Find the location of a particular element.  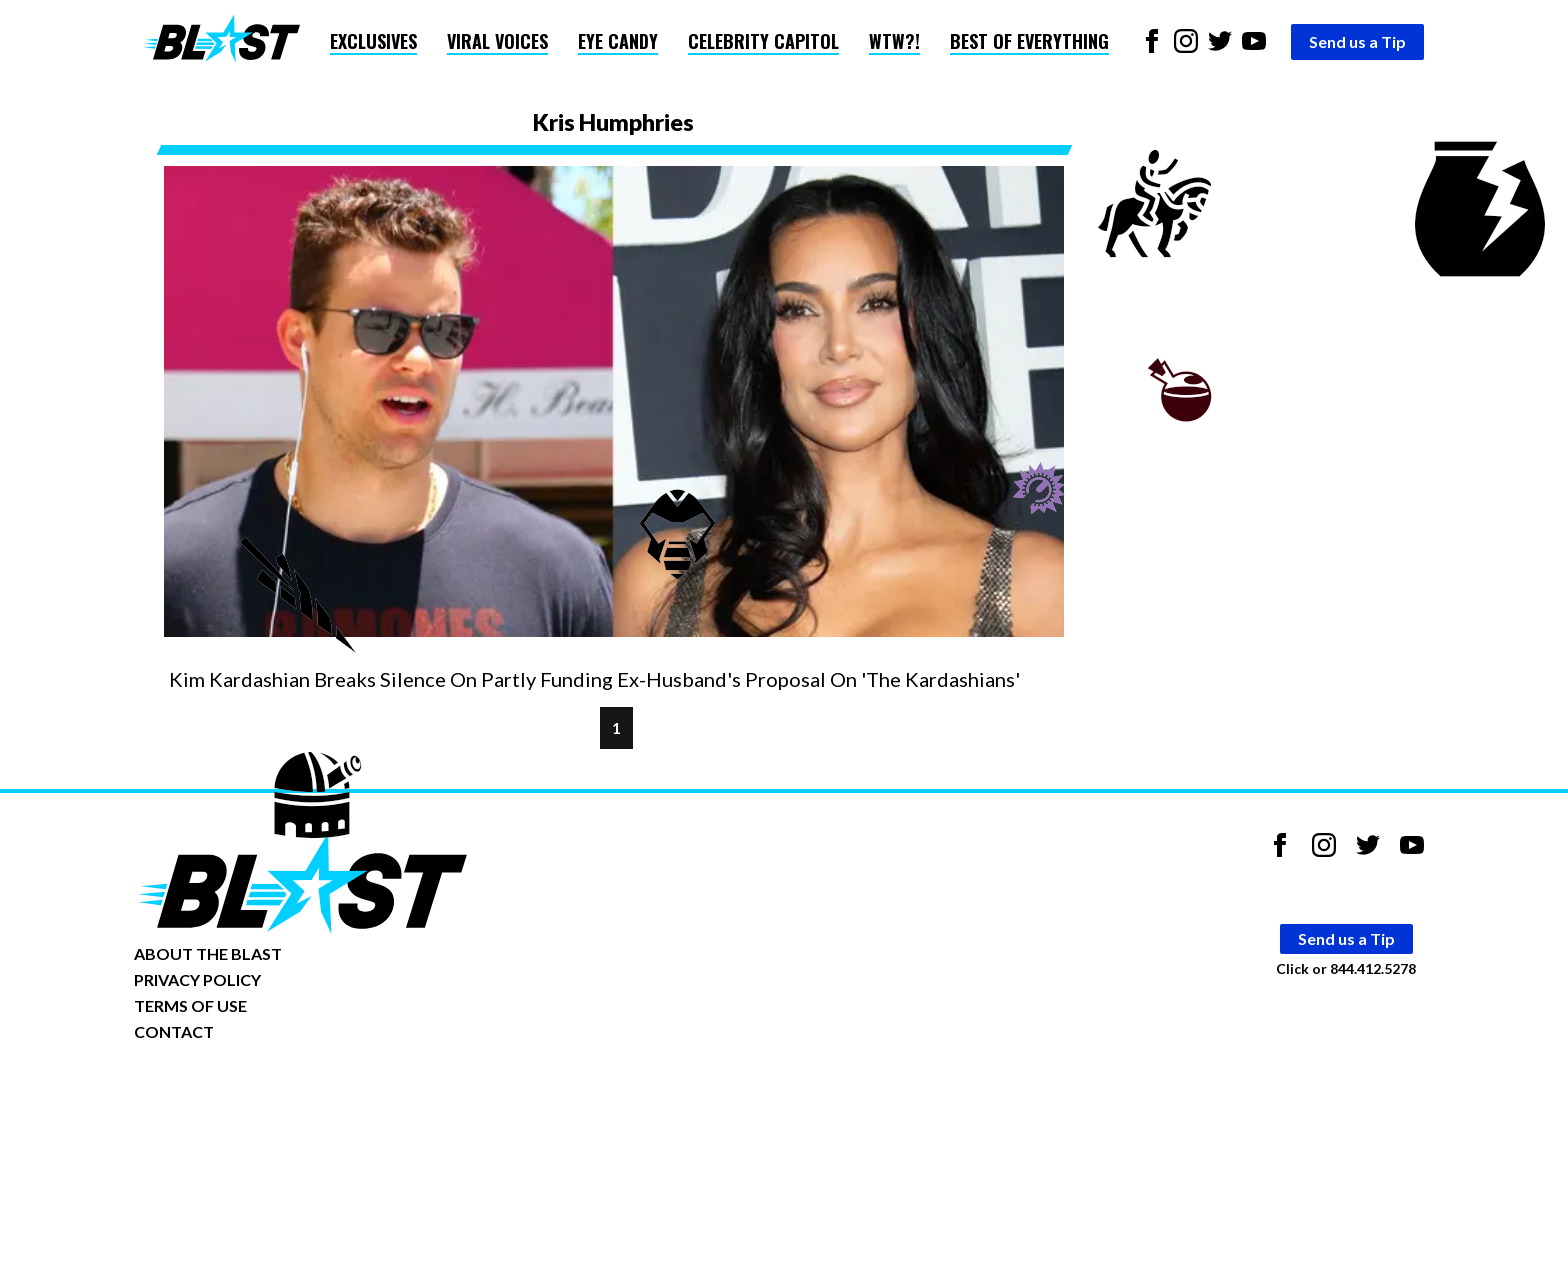

indicates a broken or damaged item is located at coordinates (1480, 209).